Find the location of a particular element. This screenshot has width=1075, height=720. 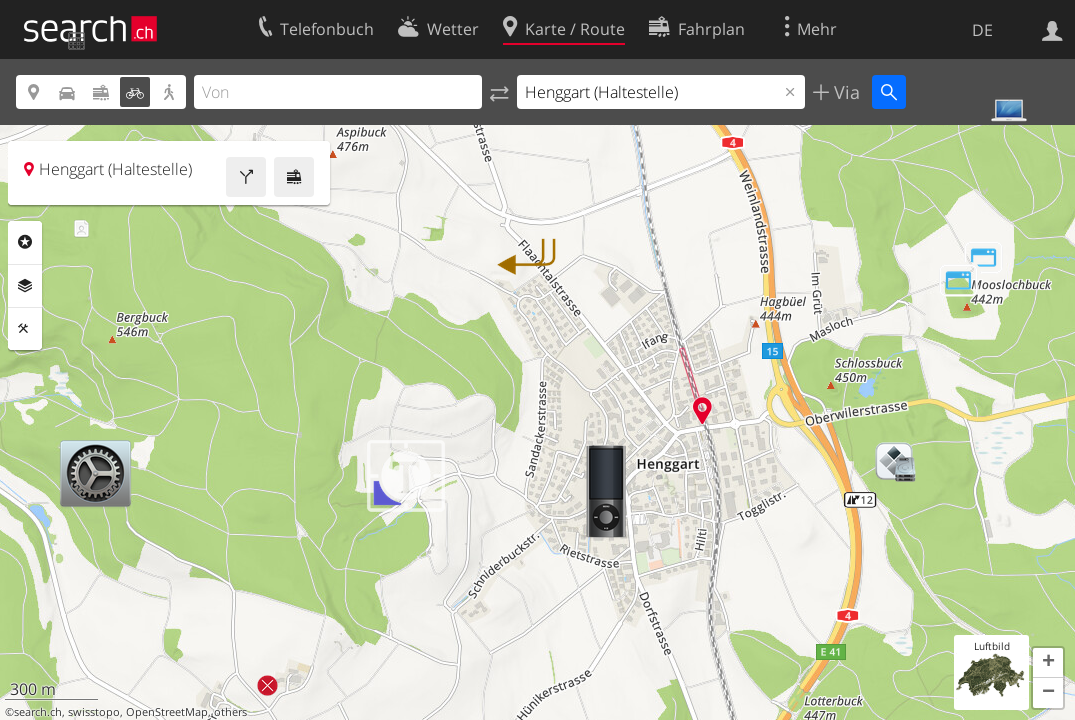

access advertising and privacy settings is located at coordinates (95, 473).